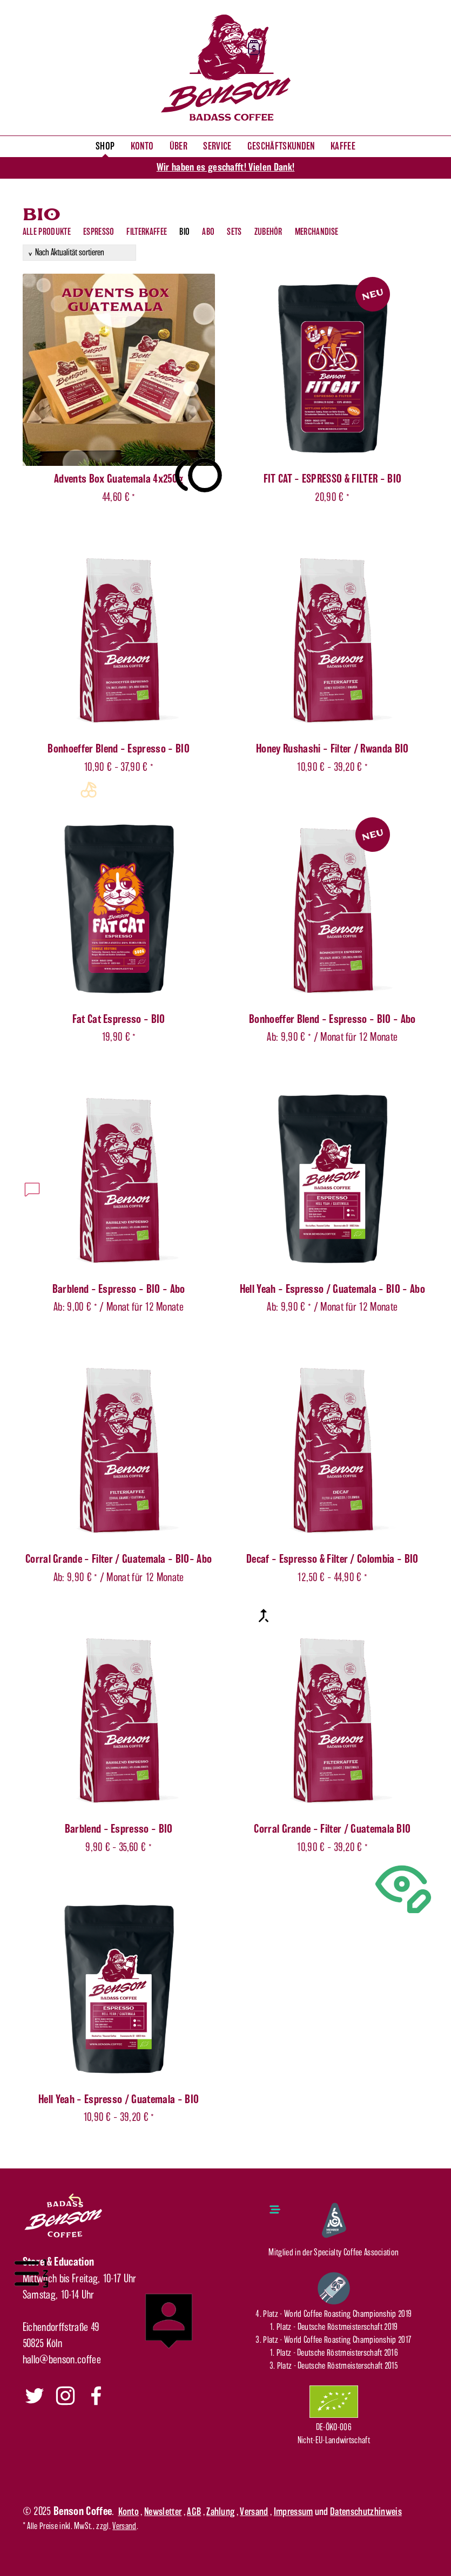 The image size is (451, 2576). What do you see at coordinates (75, 2199) in the screenshot?
I see `go back to the previous screen` at bounding box center [75, 2199].